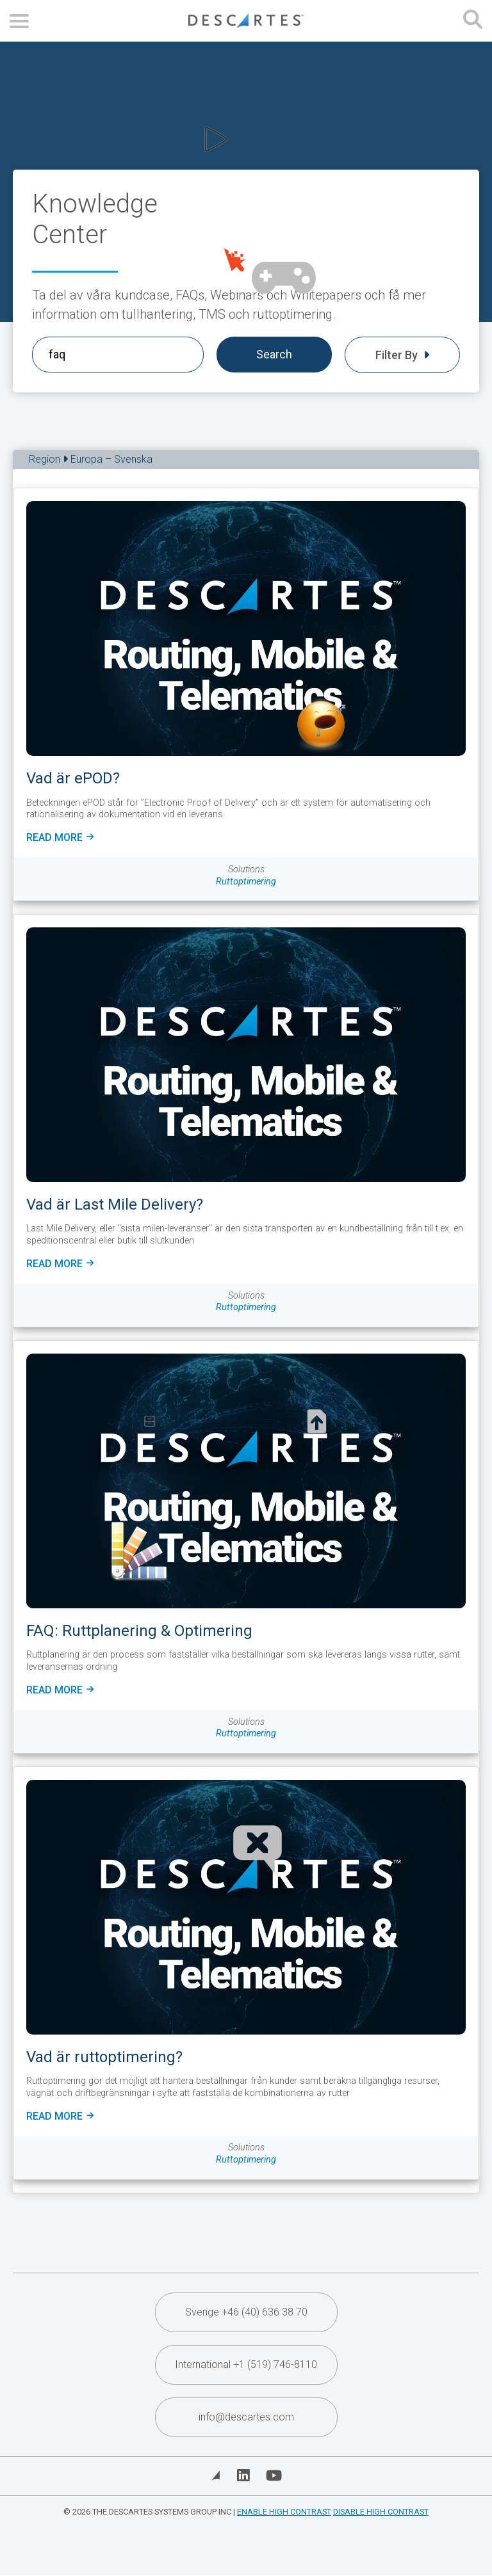 The width and height of the screenshot is (492, 2576). What do you see at coordinates (139, 1551) in the screenshot?
I see `customize desktop theme and appearance` at bounding box center [139, 1551].